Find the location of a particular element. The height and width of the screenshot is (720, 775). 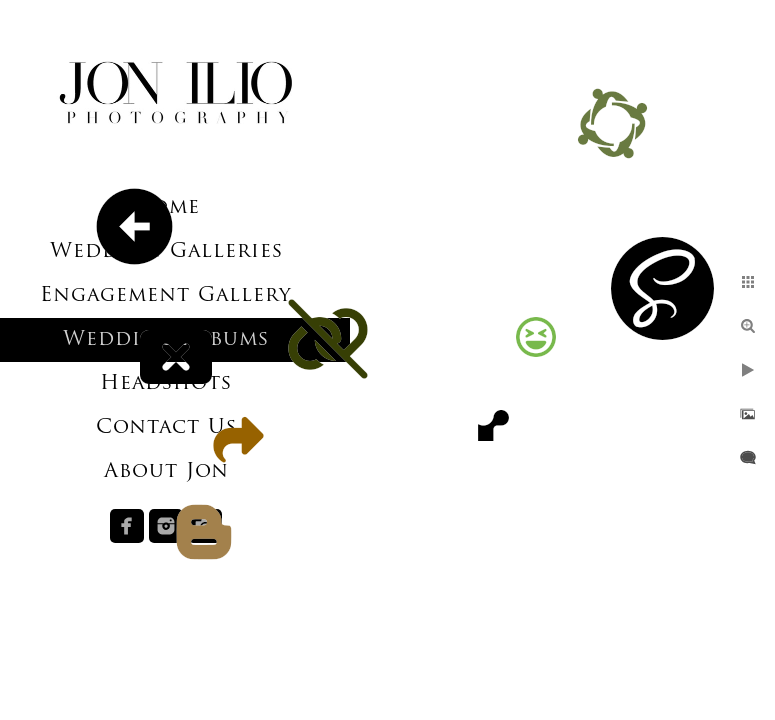

hornbill brand logo is located at coordinates (612, 123).